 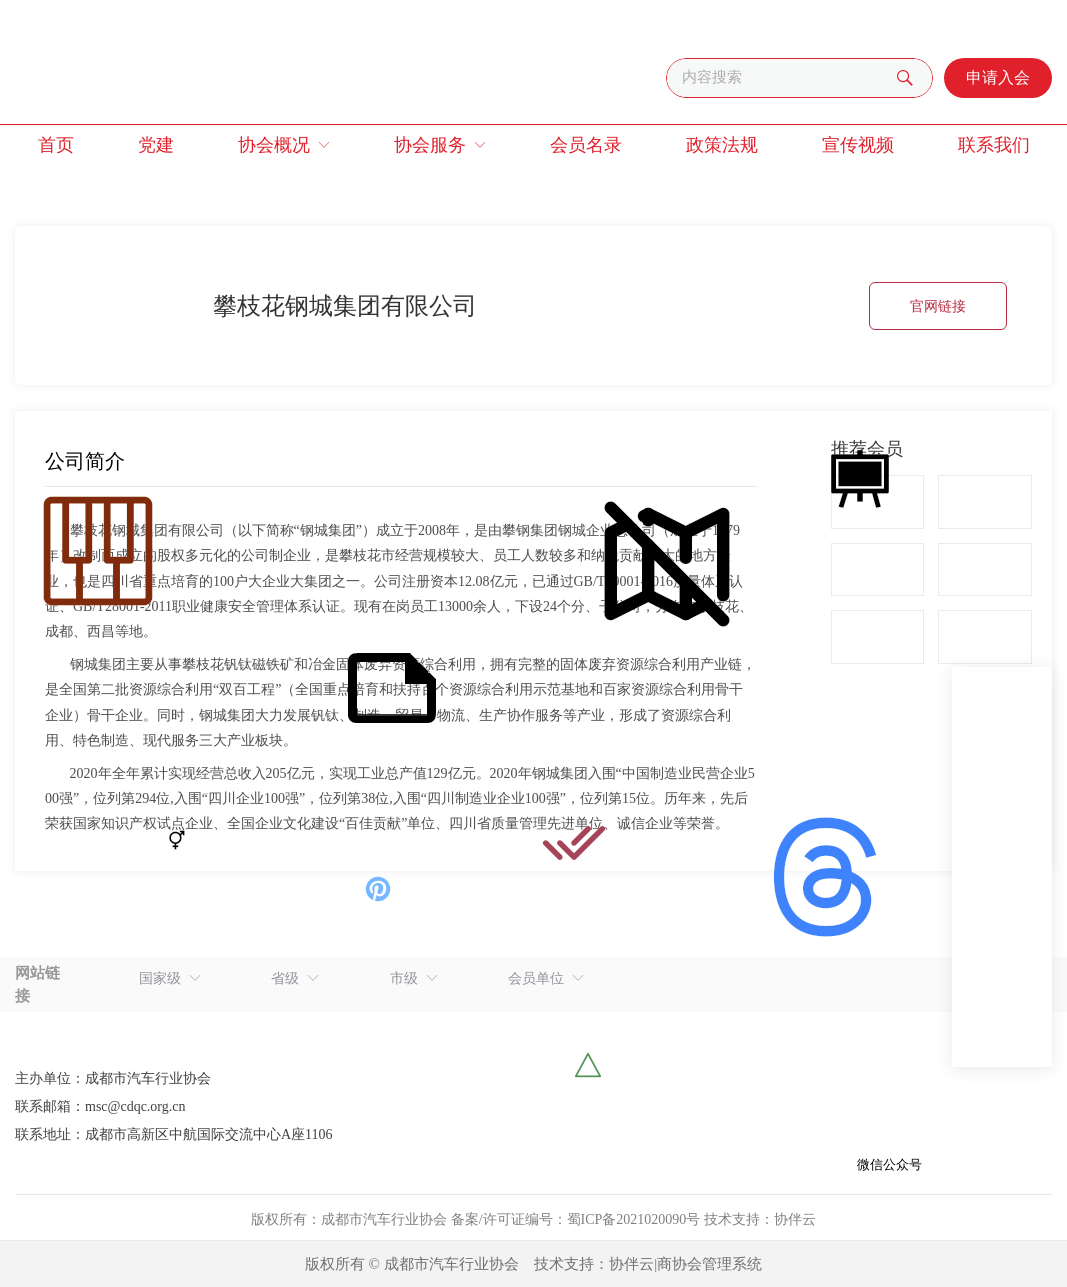 What do you see at coordinates (98, 551) in the screenshot?
I see `open music or piano app` at bounding box center [98, 551].